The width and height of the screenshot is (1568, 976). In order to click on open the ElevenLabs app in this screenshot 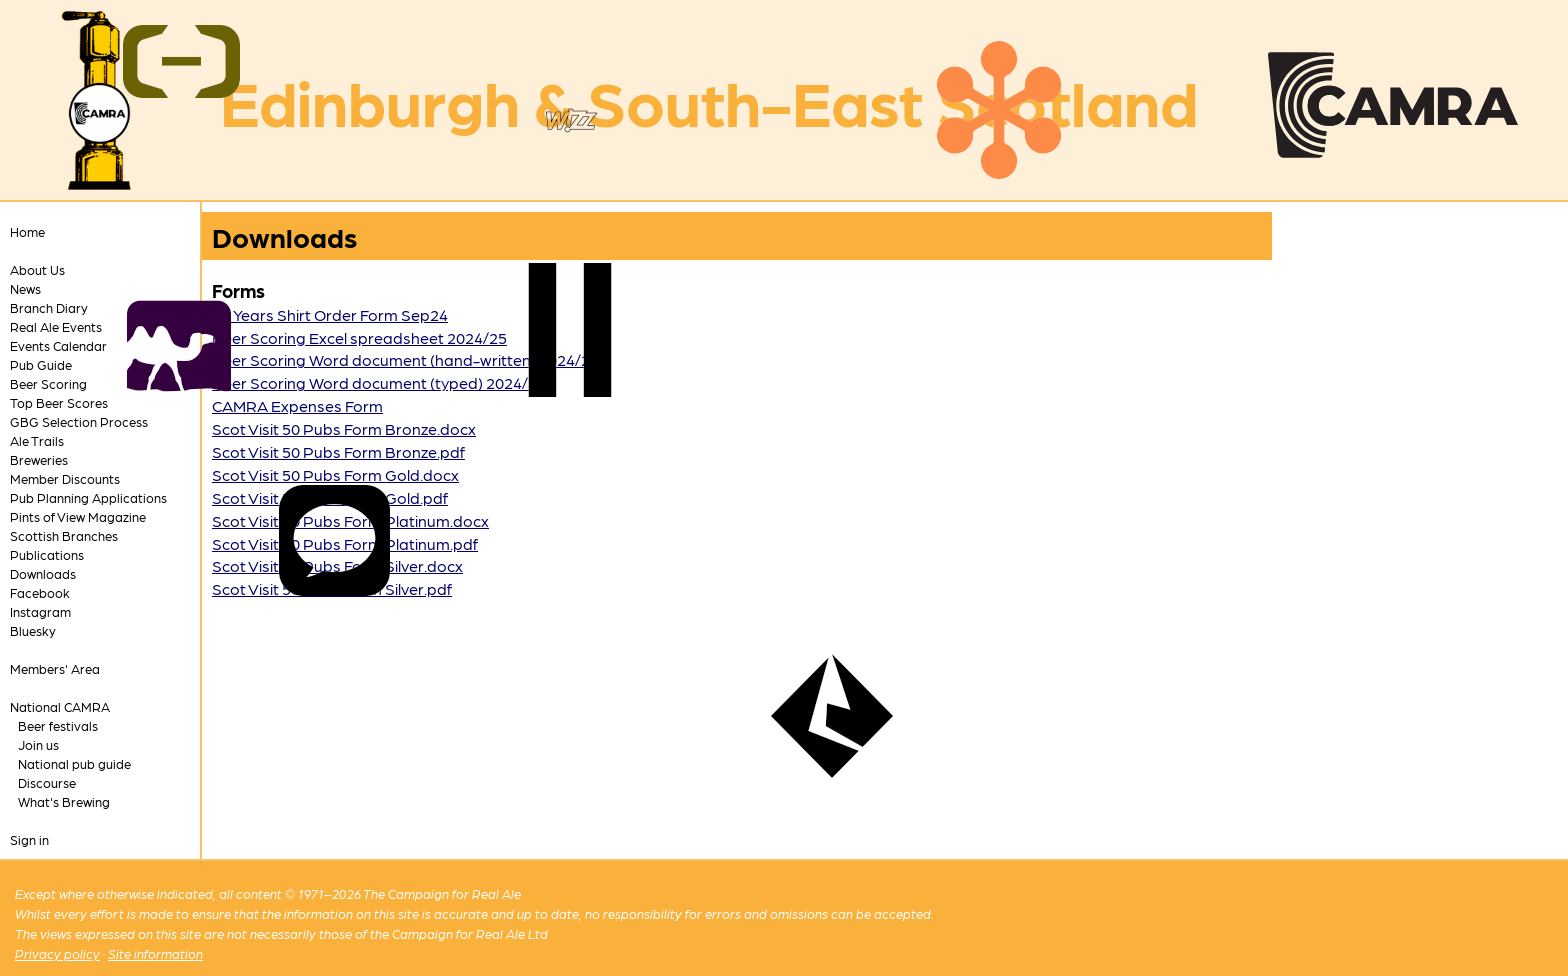, I will do `click(570, 330)`.